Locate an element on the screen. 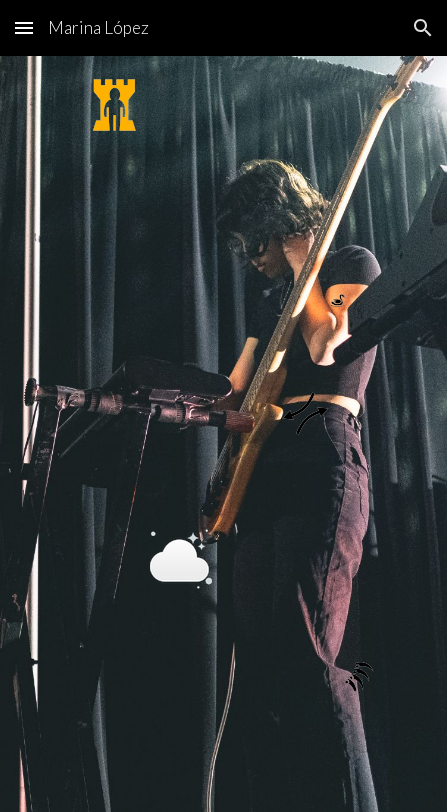  indicates avoidance or evasion action in gameplay is located at coordinates (305, 413).